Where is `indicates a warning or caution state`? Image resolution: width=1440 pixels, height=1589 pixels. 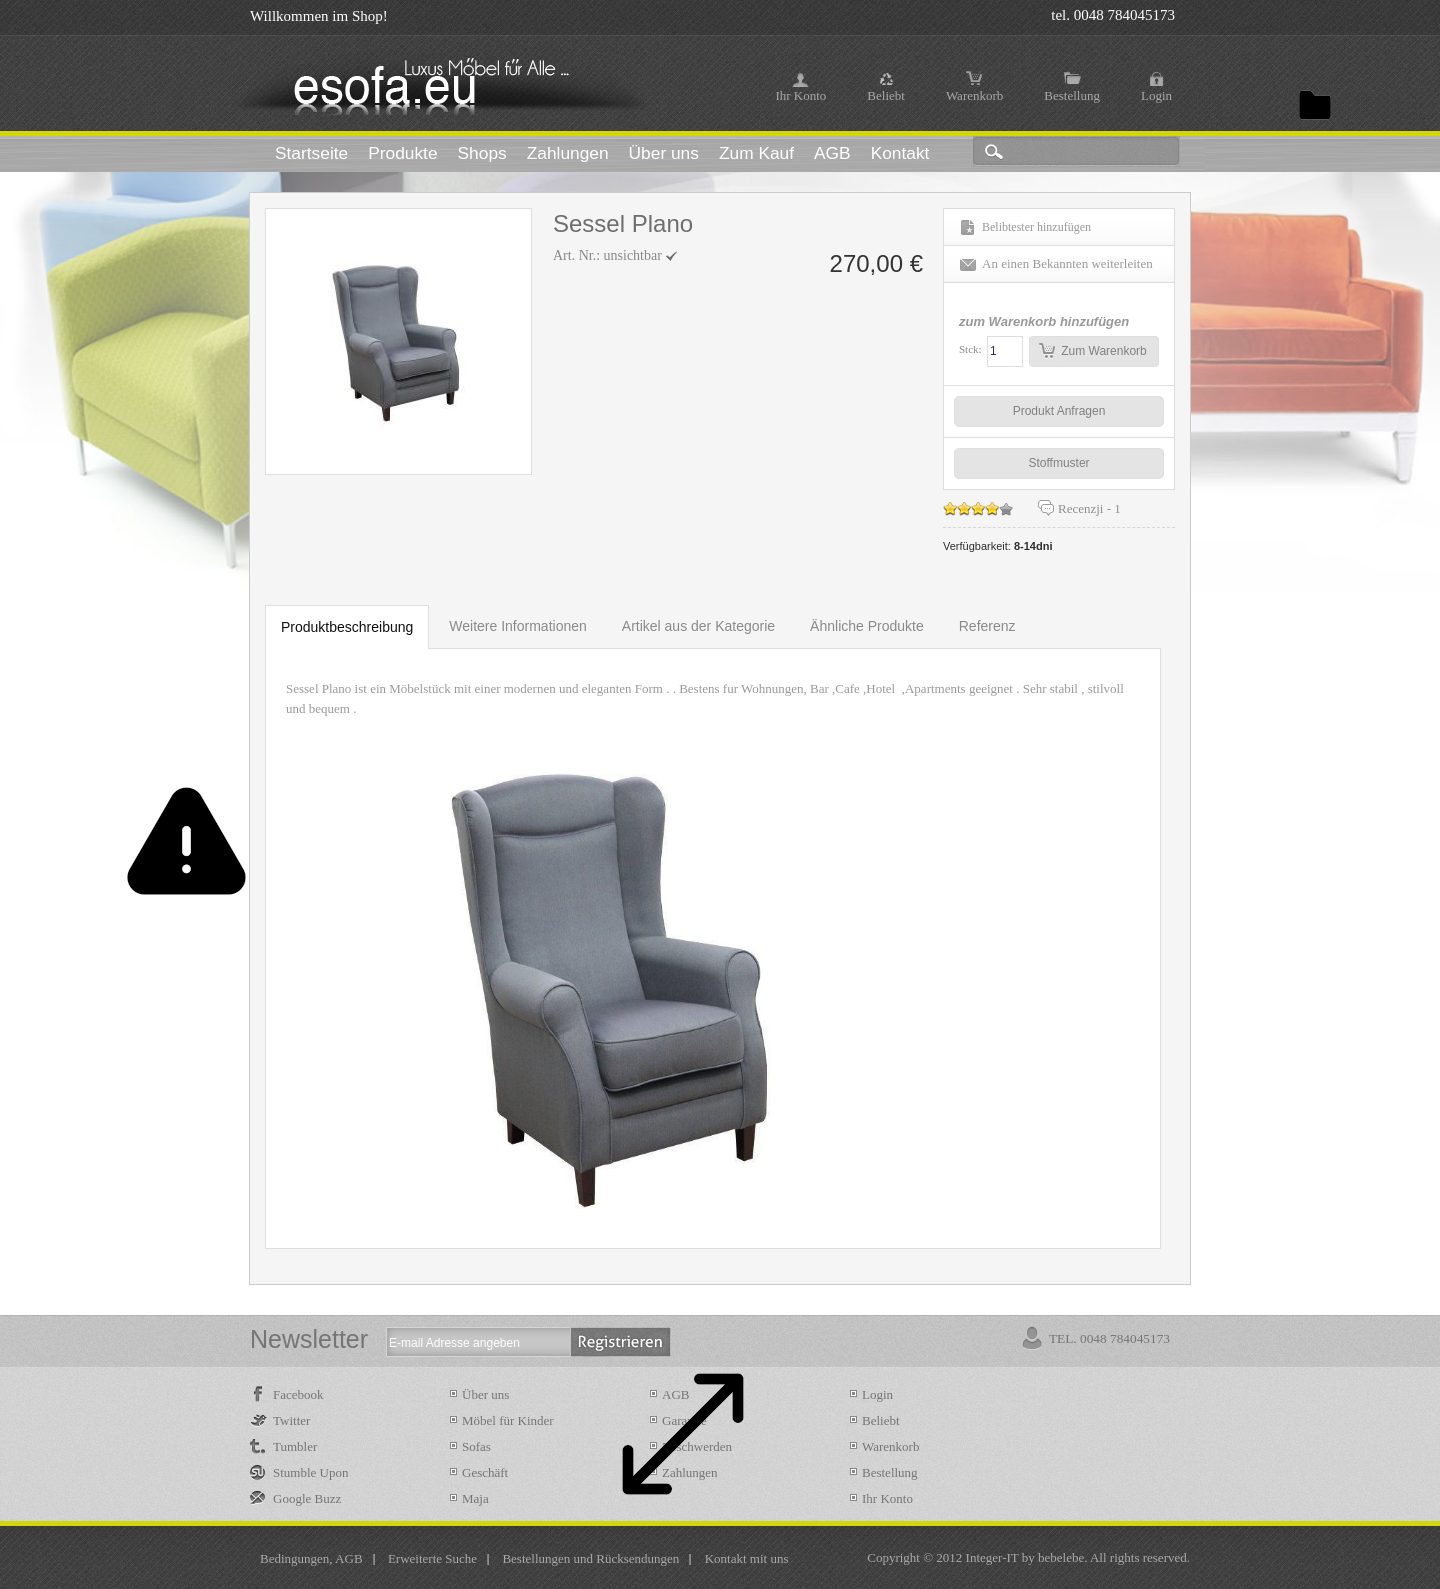
indicates a warning or caution state is located at coordinates (186, 847).